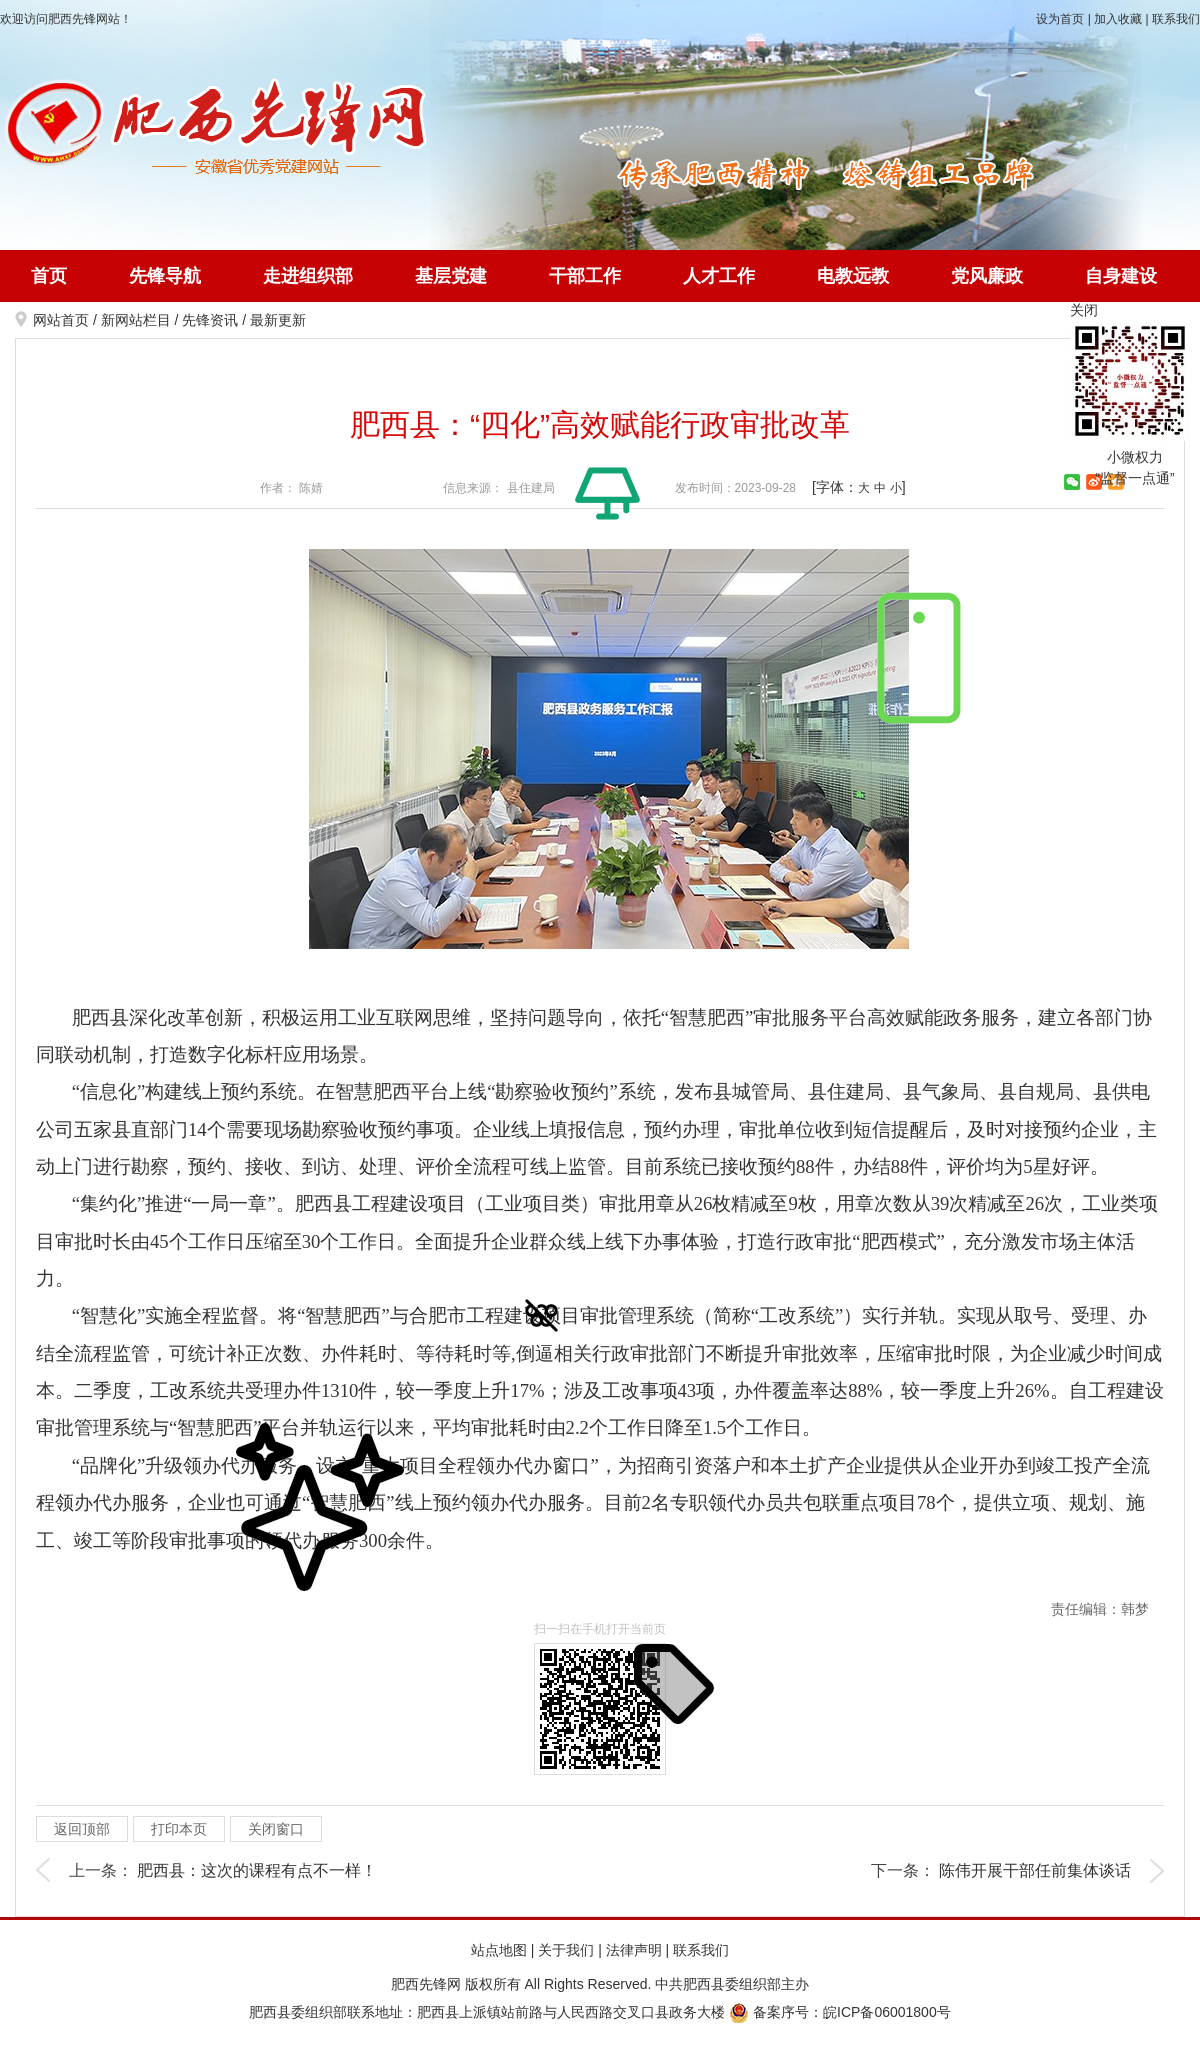  What do you see at coordinates (541, 1315) in the screenshot?
I see `olympics feature disabled` at bounding box center [541, 1315].